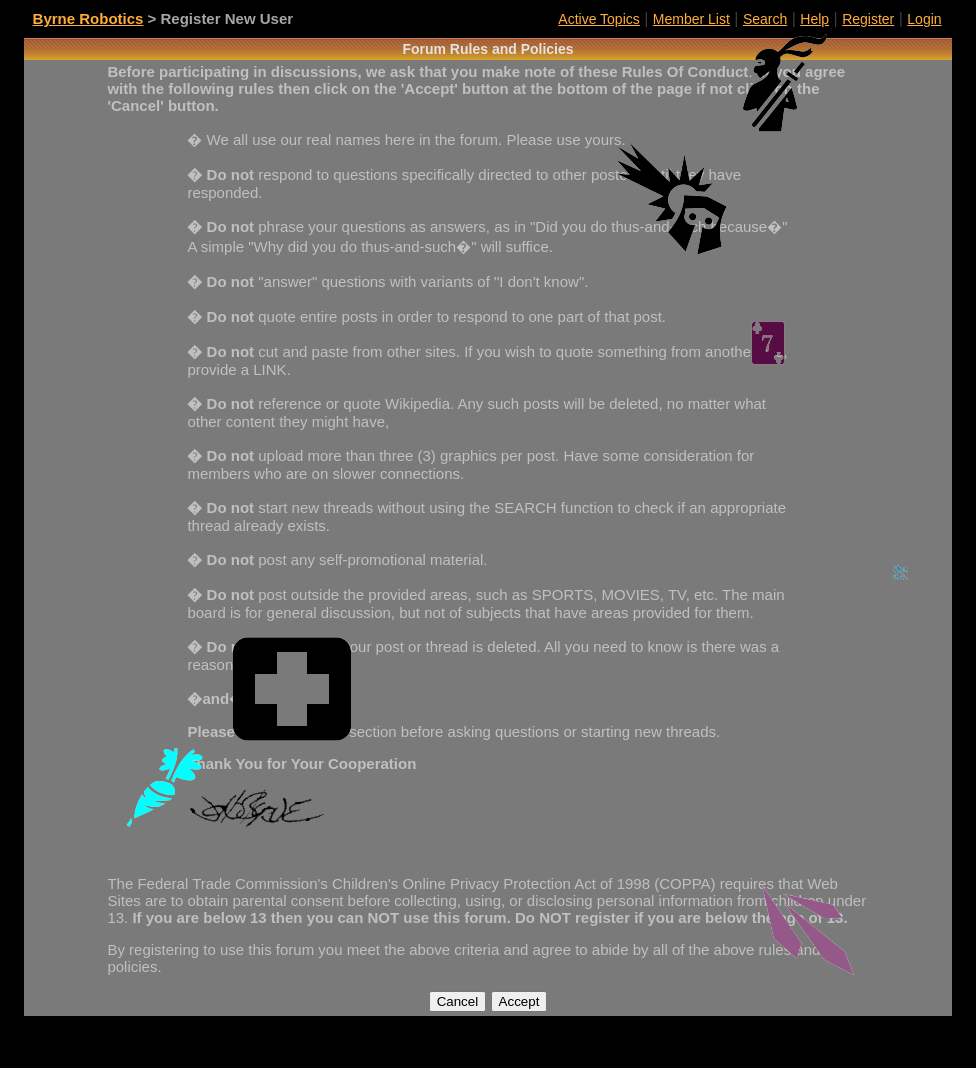  I want to click on indicates critical hit or headshot damage, so click(672, 198).